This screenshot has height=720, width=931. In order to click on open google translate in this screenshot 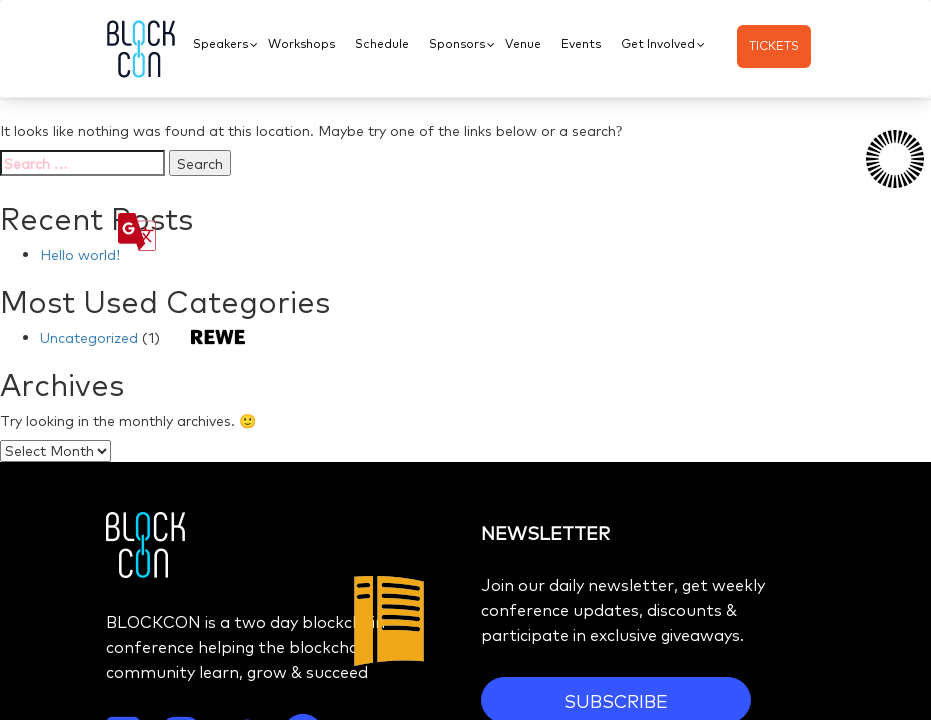, I will do `click(137, 232)`.